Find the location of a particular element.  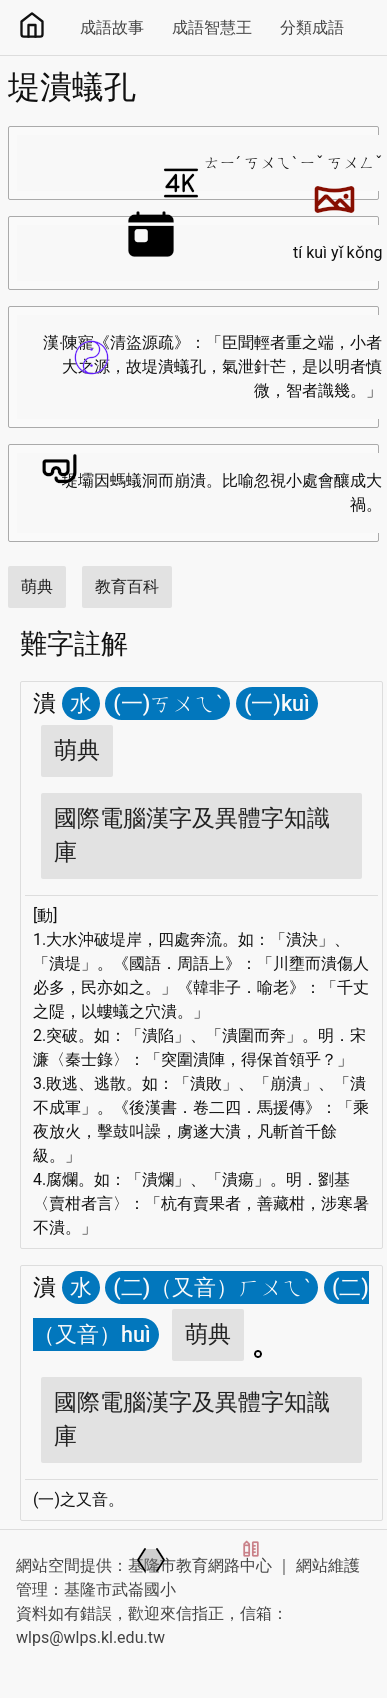

unselected radio button option is located at coordinates (258, 1354).